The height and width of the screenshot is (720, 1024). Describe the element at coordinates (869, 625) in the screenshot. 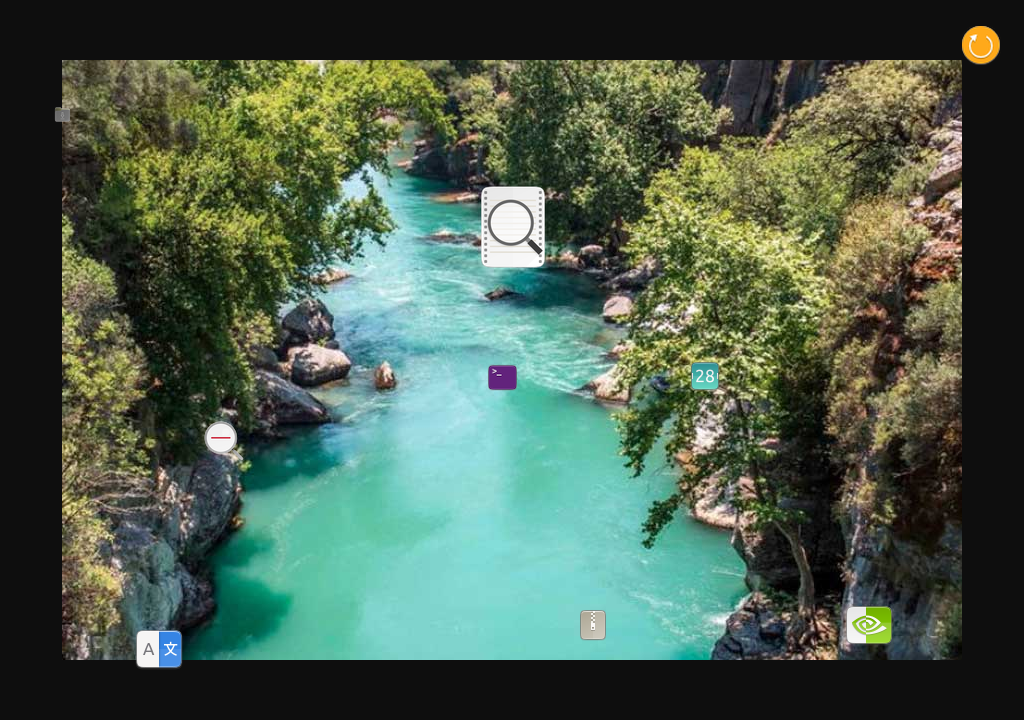

I see `open nvidia graphics settings` at that location.